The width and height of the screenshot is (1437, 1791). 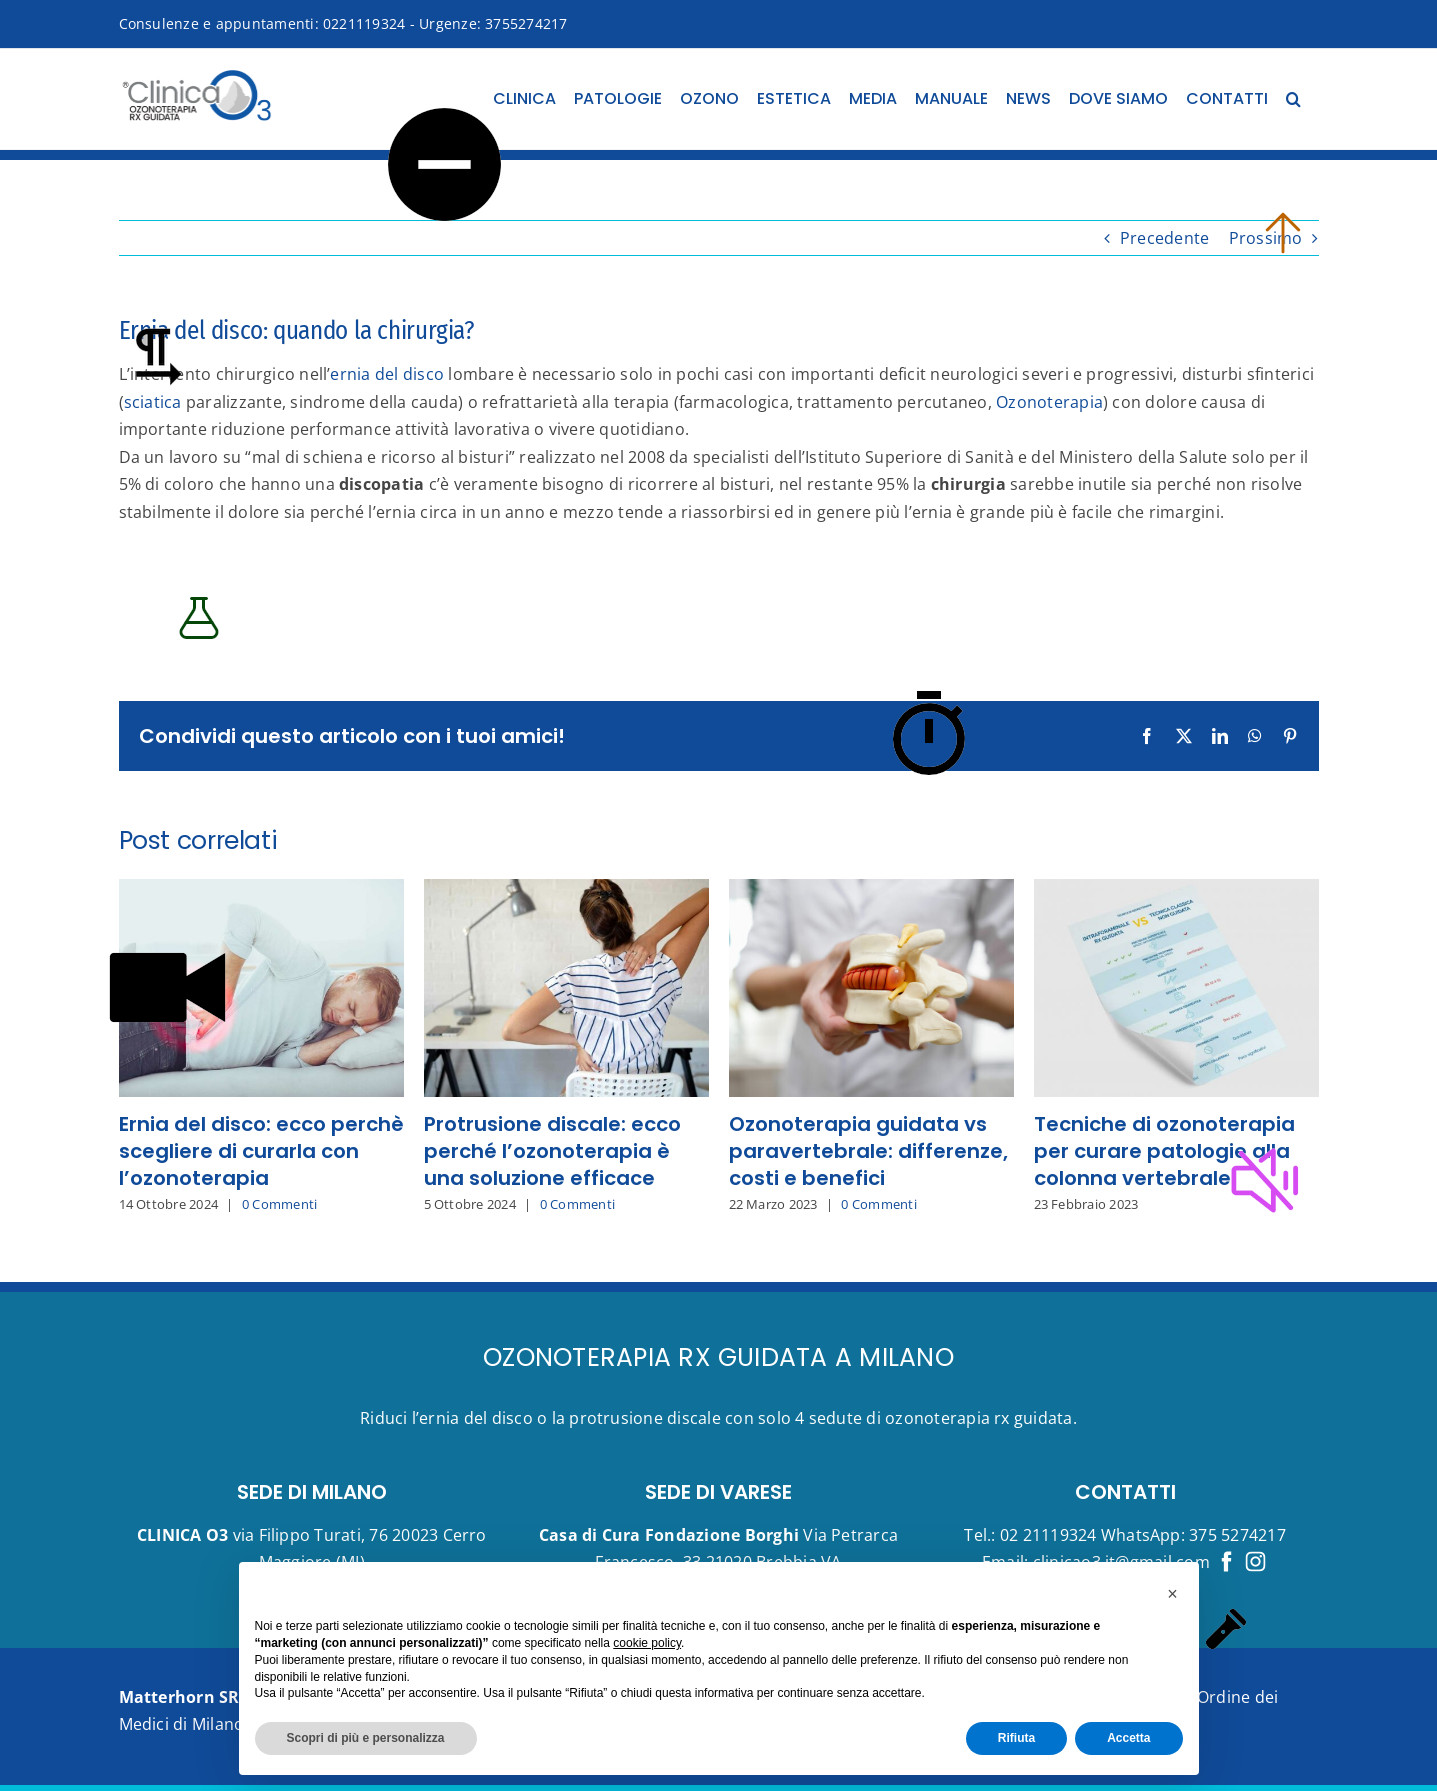 What do you see at coordinates (156, 357) in the screenshot?
I see `set text direction to left-to-right` at bounding box center [156, 357].